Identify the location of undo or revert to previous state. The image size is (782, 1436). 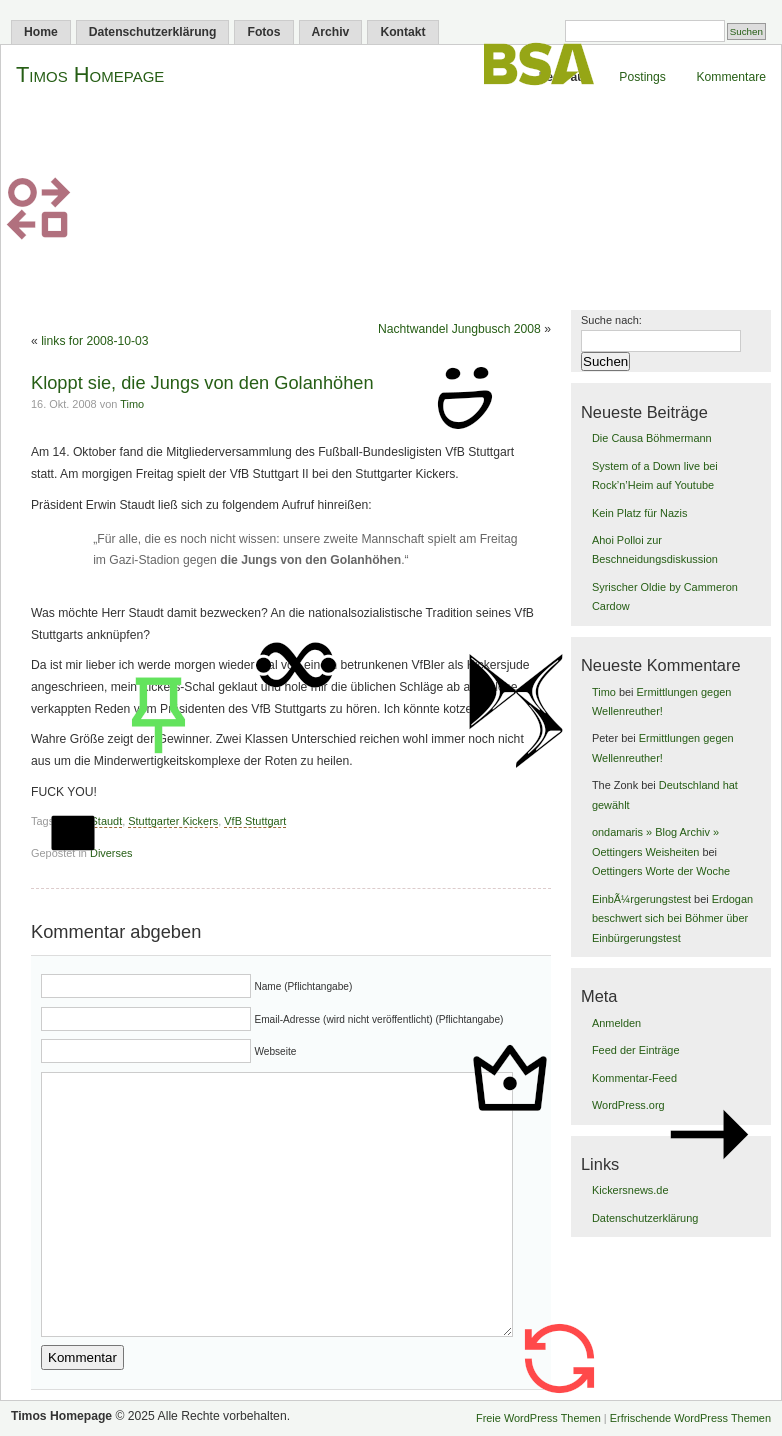
(559, 1358).